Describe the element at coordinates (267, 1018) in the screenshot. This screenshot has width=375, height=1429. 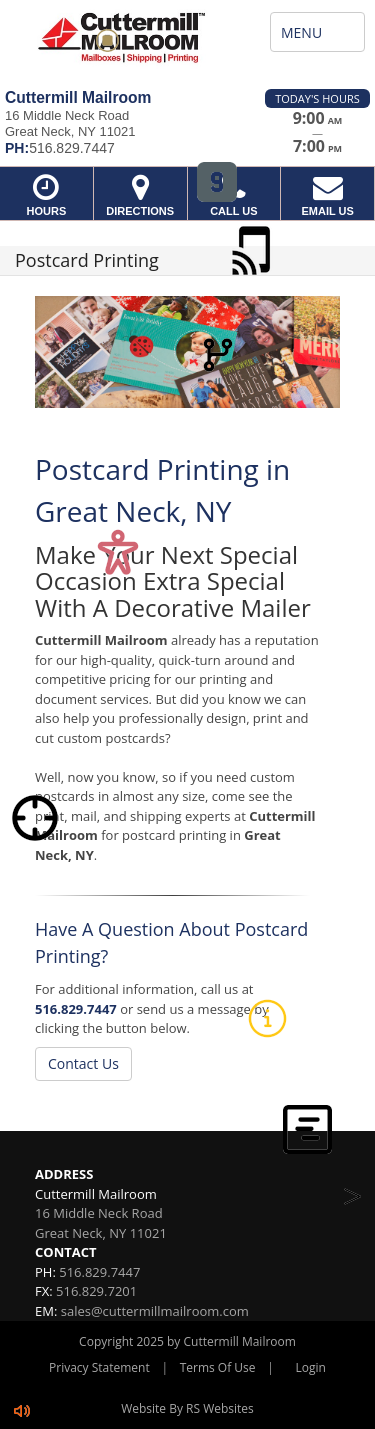
I see `view more information or details` at that location.